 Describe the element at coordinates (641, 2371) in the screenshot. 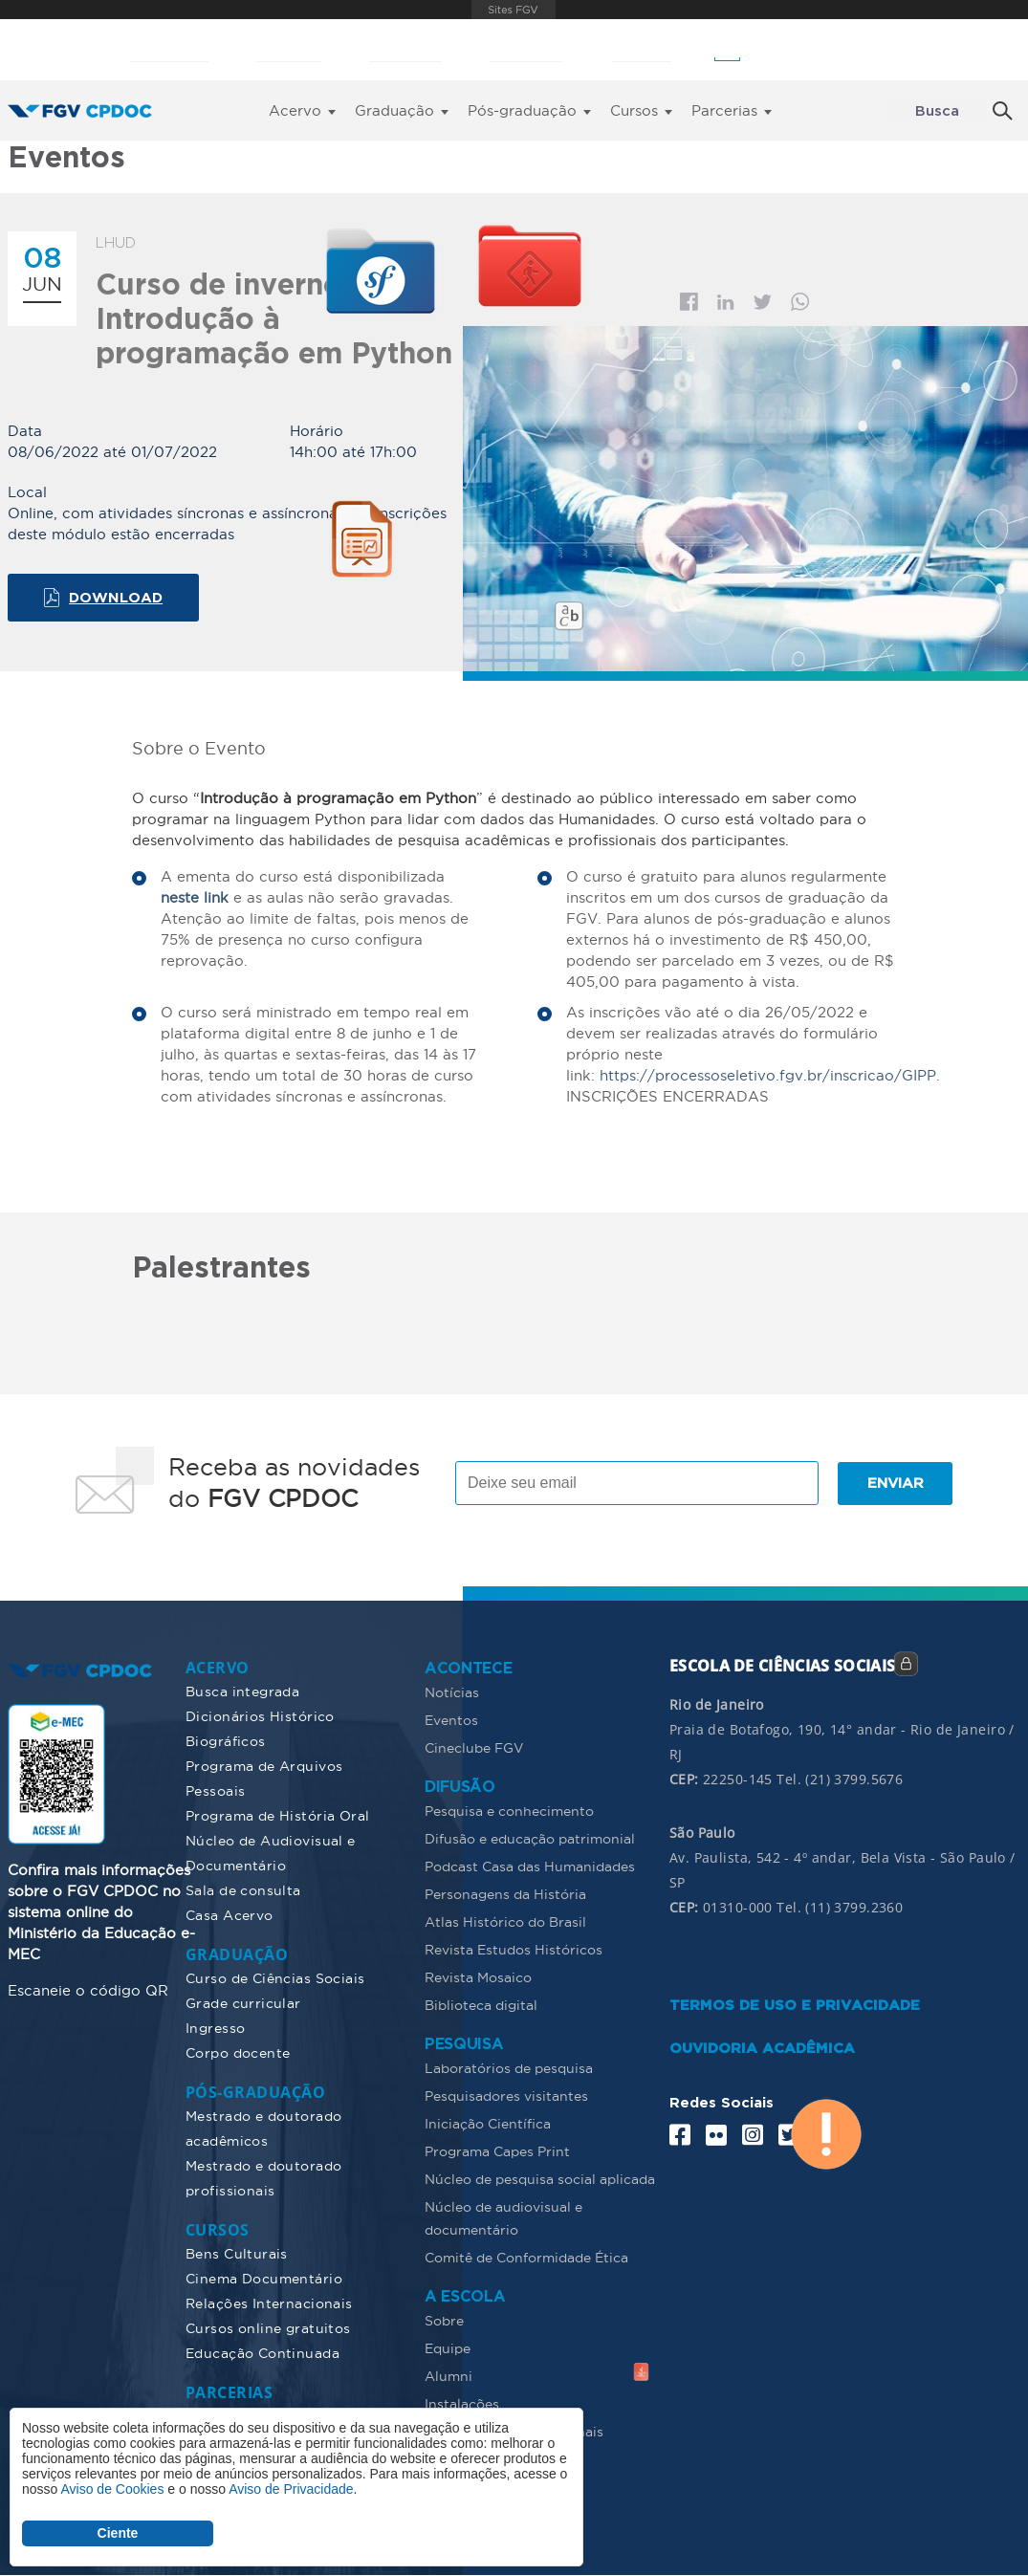

I see `a java source code file` at that location.